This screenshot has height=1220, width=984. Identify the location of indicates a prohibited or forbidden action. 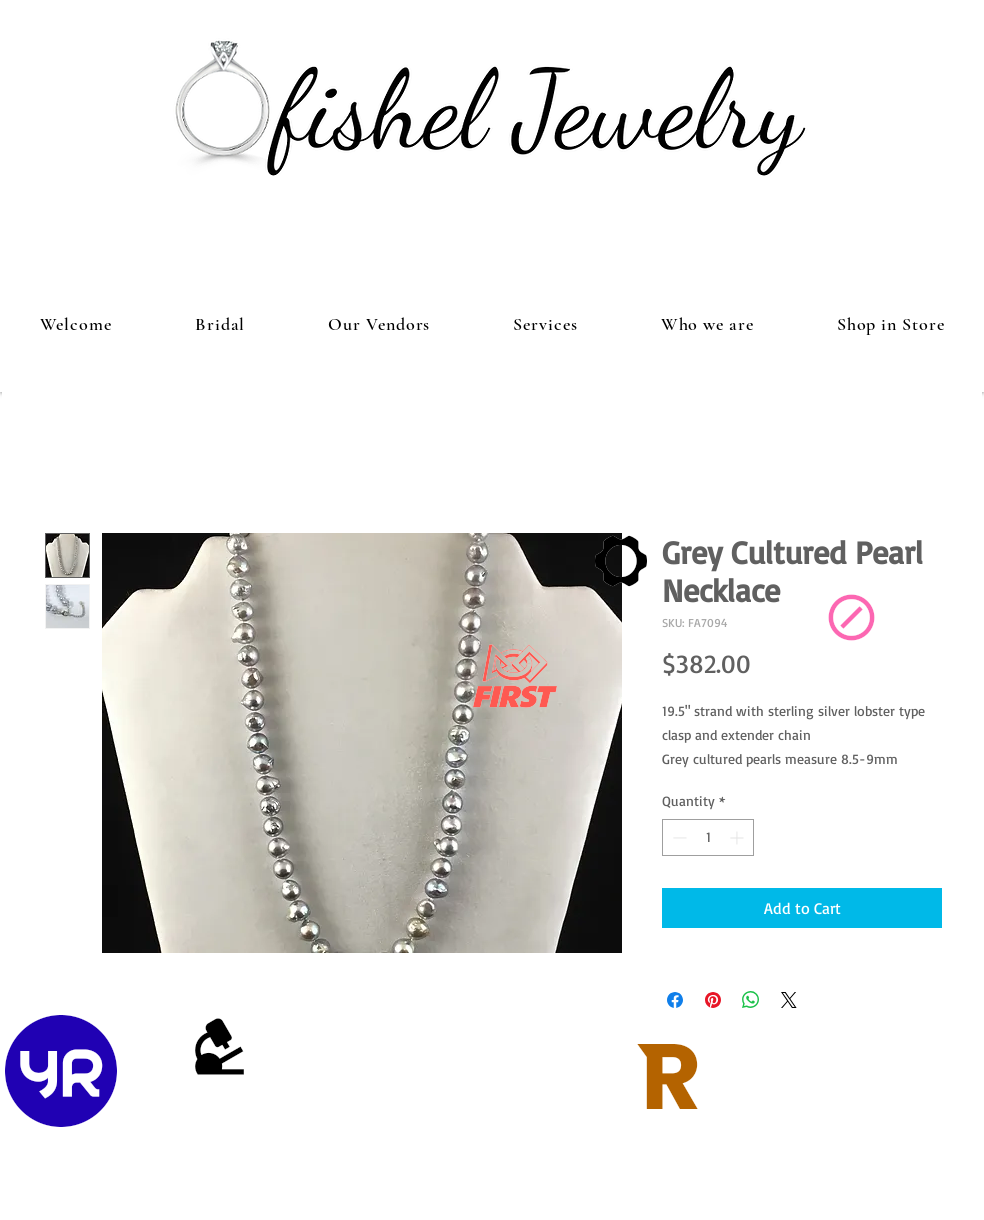
(851, 617).